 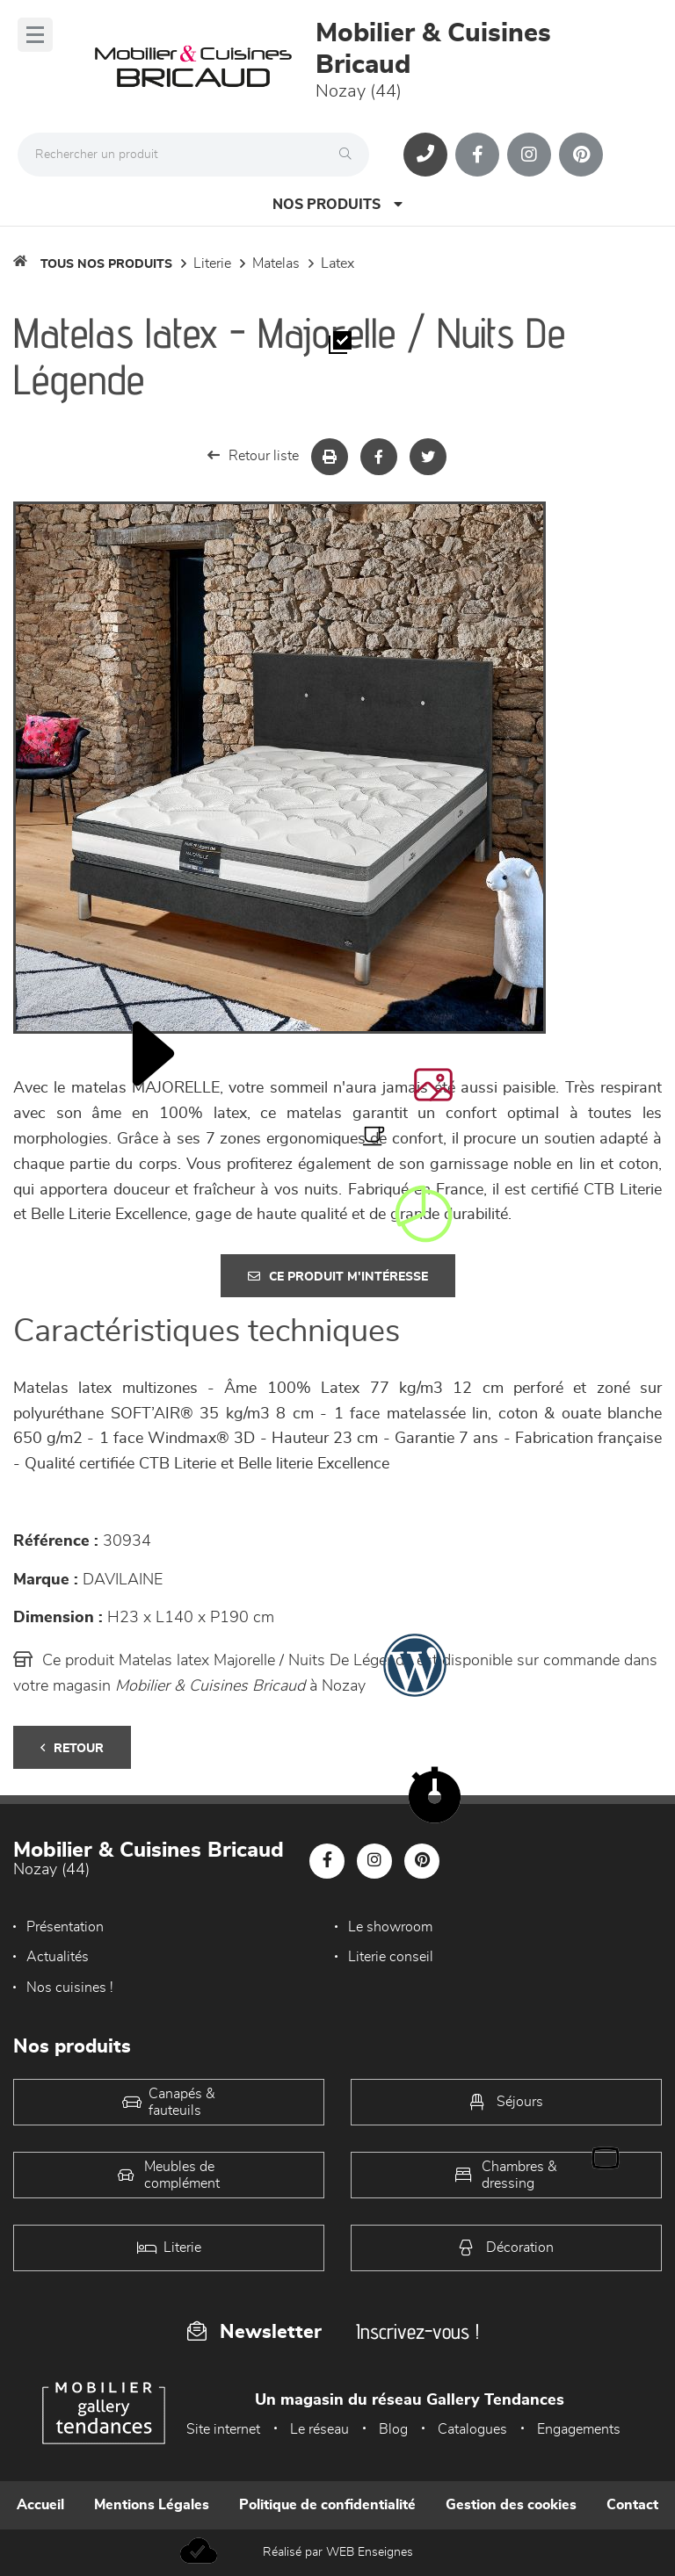 I want to click on view image or photo, so click(x=433, y=1085).